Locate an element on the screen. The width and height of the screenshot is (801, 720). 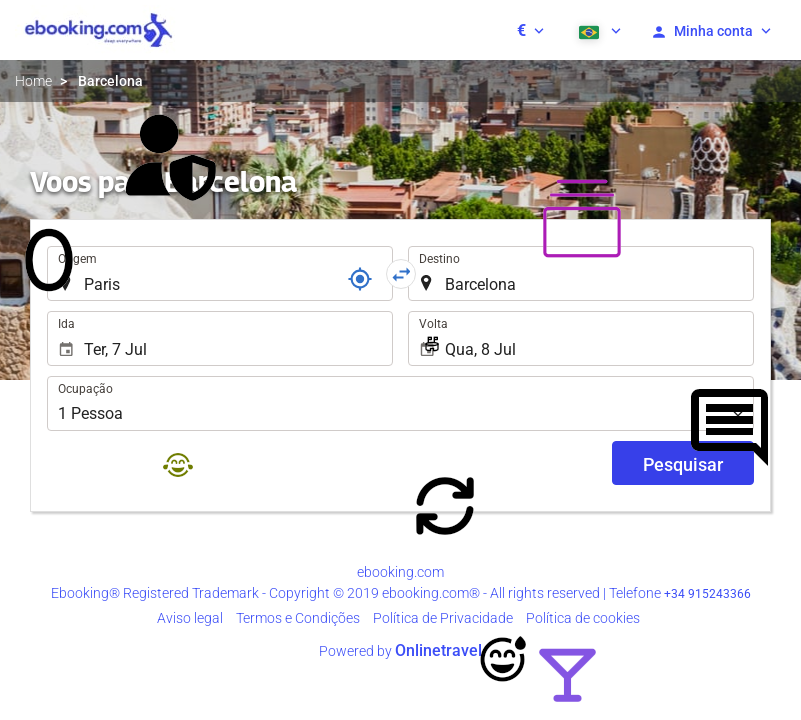
access bar or cocktail menu is located at coordinates (567, 673).